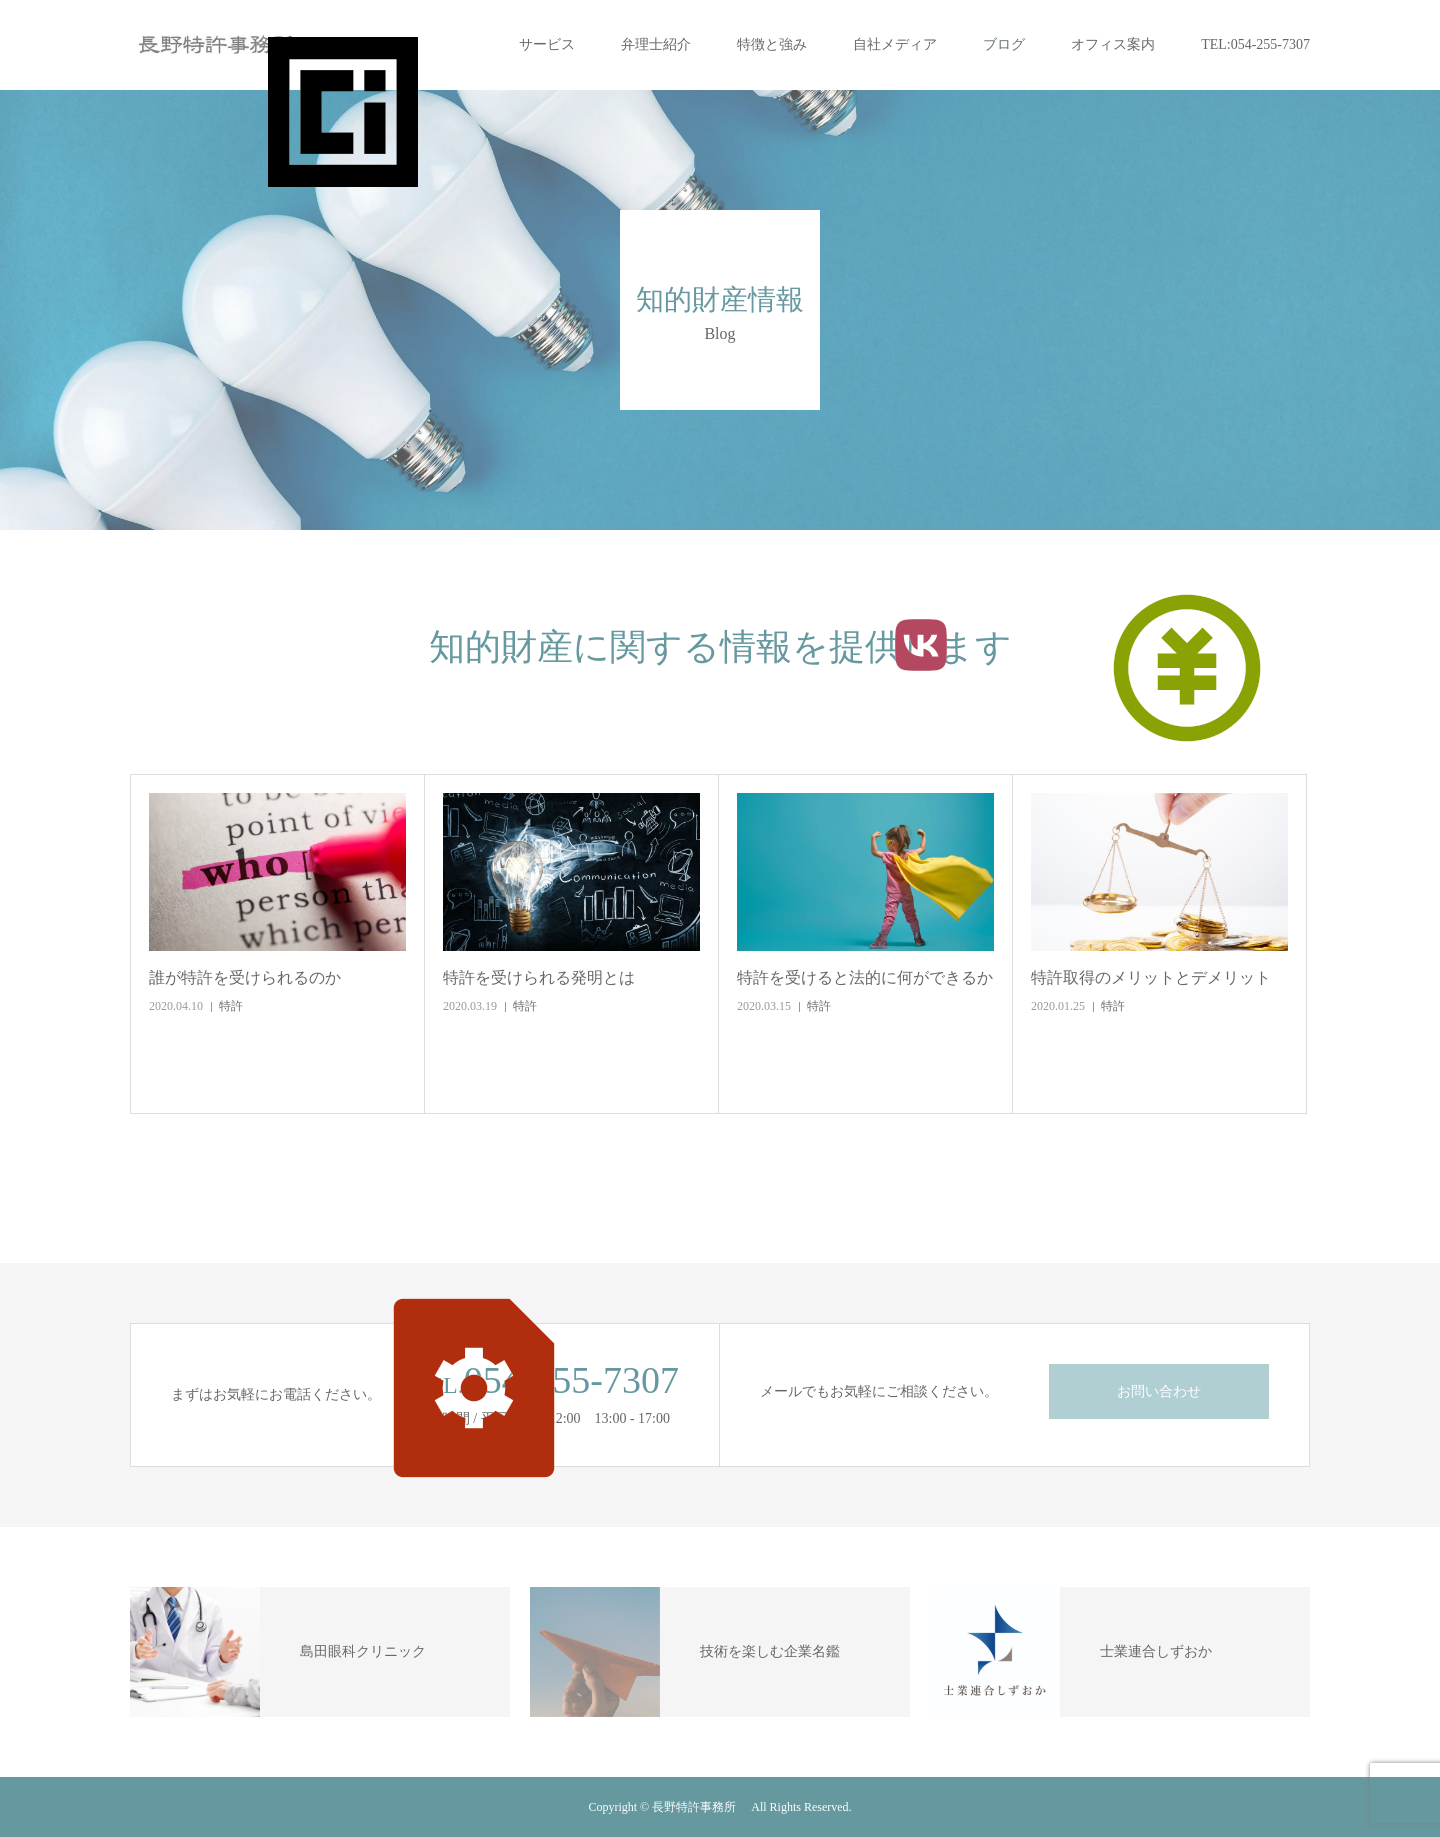  What do you see at coordinates (921, 645) in the screenshot?
I see `open VK social network app` at bounding box center [921, 645].